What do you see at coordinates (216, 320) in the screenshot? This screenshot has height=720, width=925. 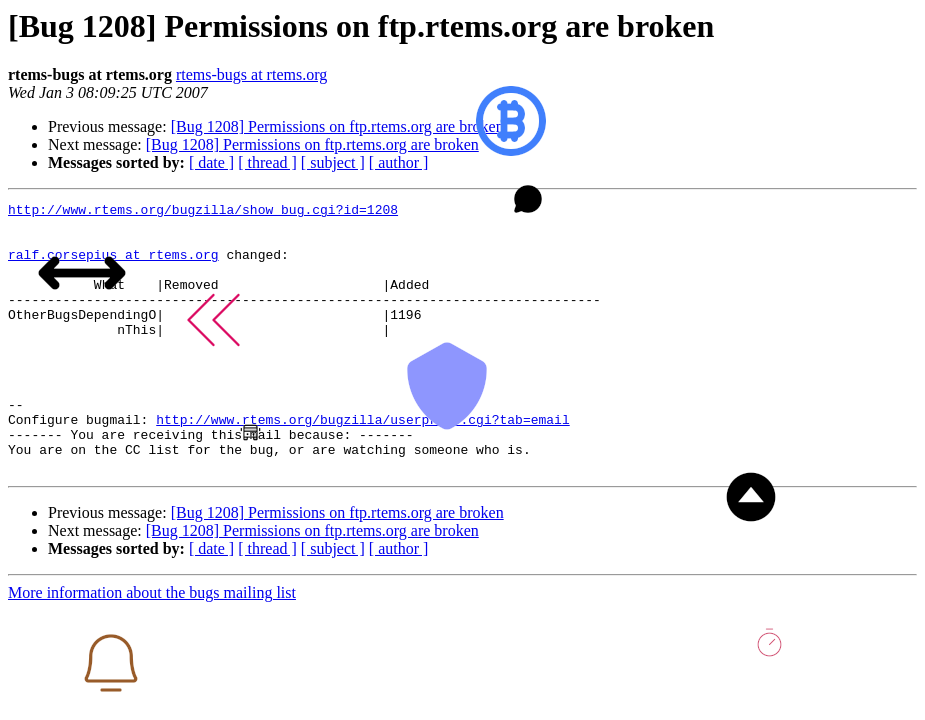 I see `go back to the beginning` at bounding box center [216, 320].